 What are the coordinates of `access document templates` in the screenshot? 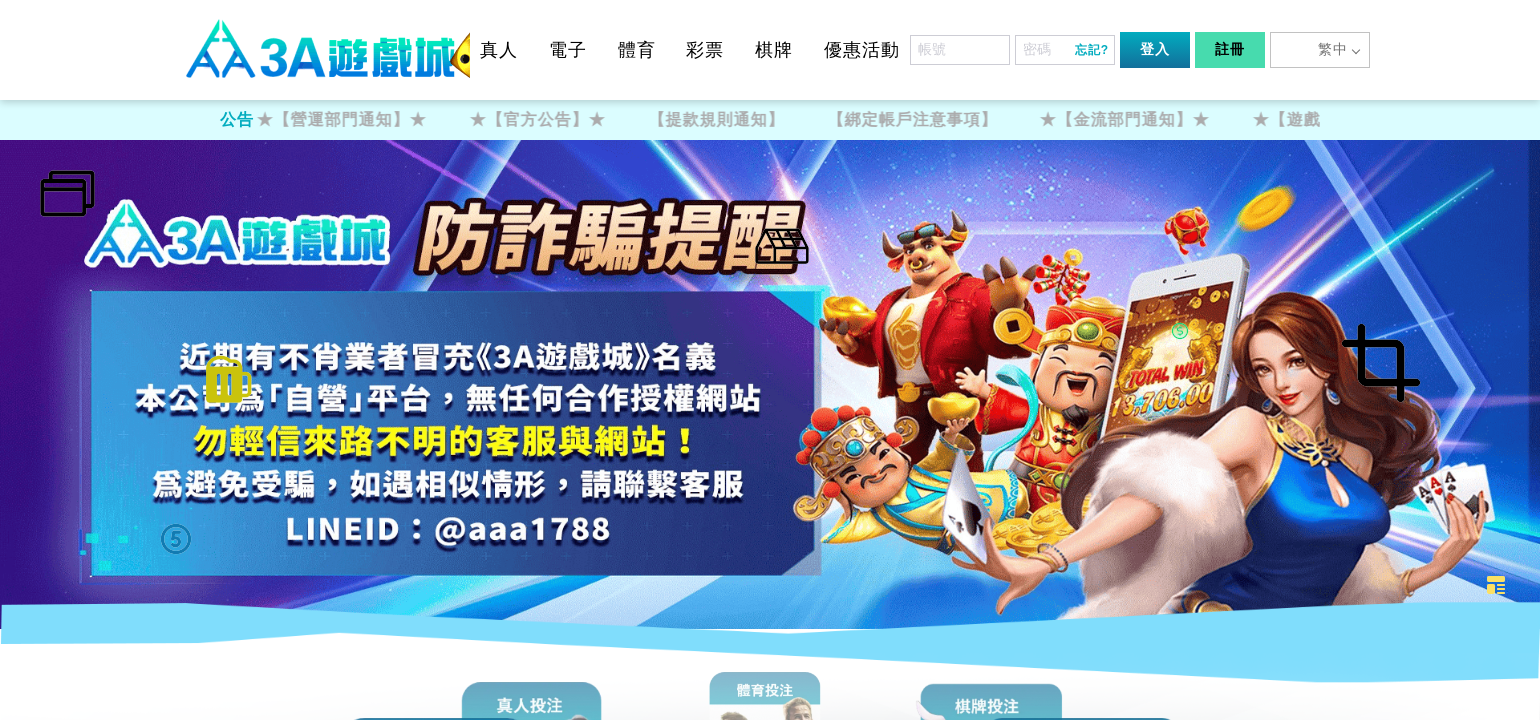 It's located at (1496, 585).